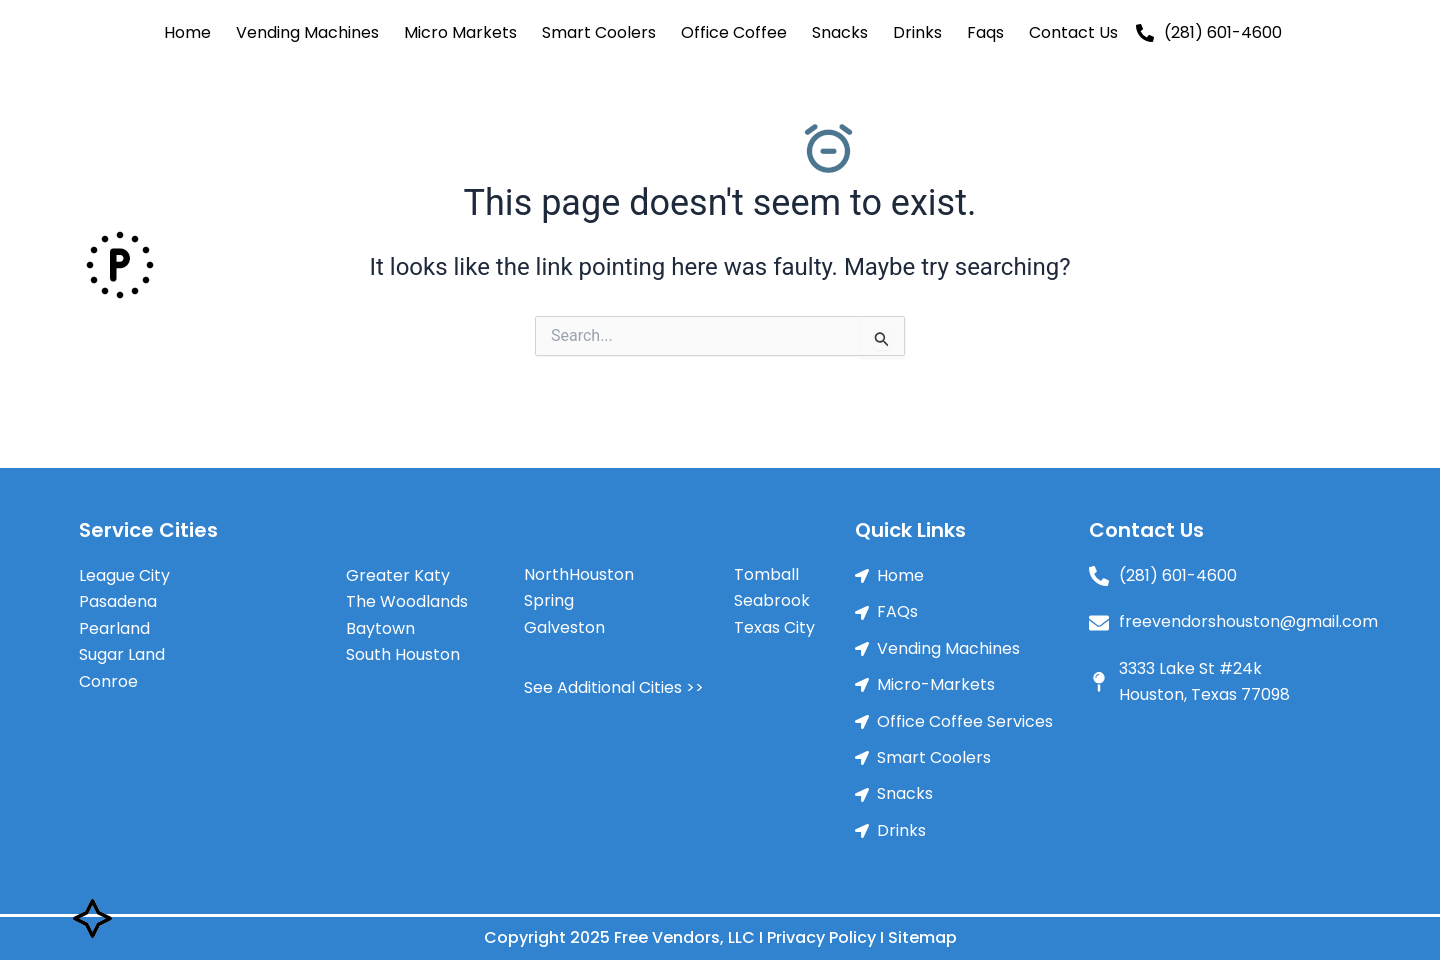 The image size is (1440, 960). What do you see at coordinates (828, 148) in the screenshot?
I see `remove or delete an alarm` at bounding box center [828, 148].